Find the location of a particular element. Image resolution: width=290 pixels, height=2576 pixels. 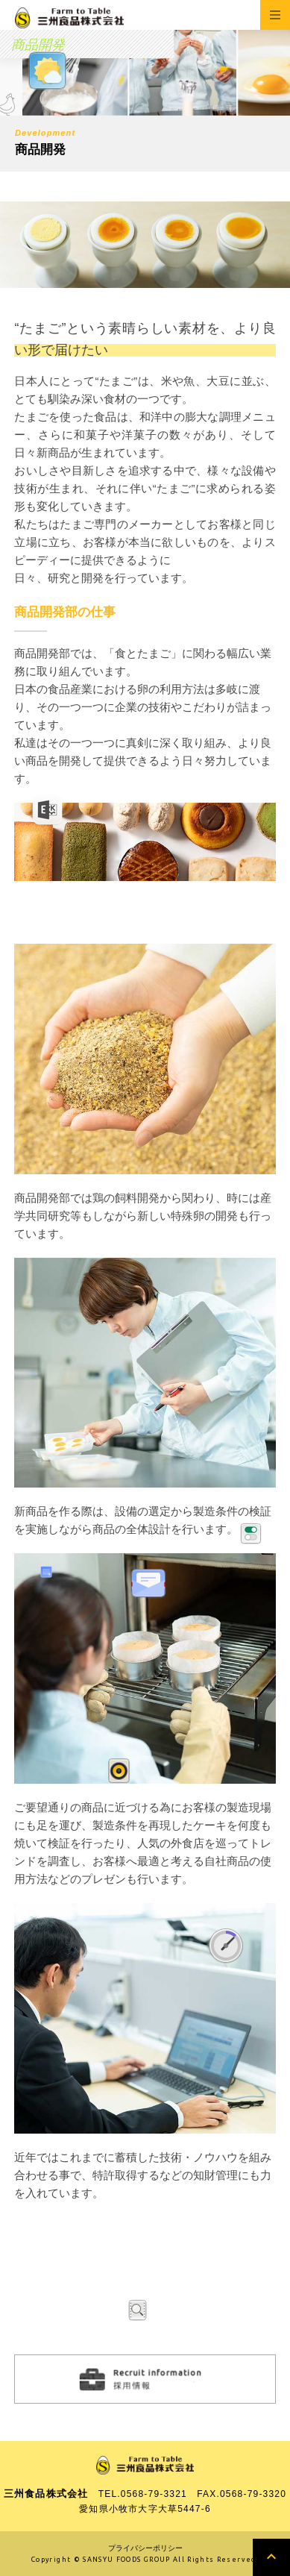

take a screenshot is located at coordinates (46, 1572).